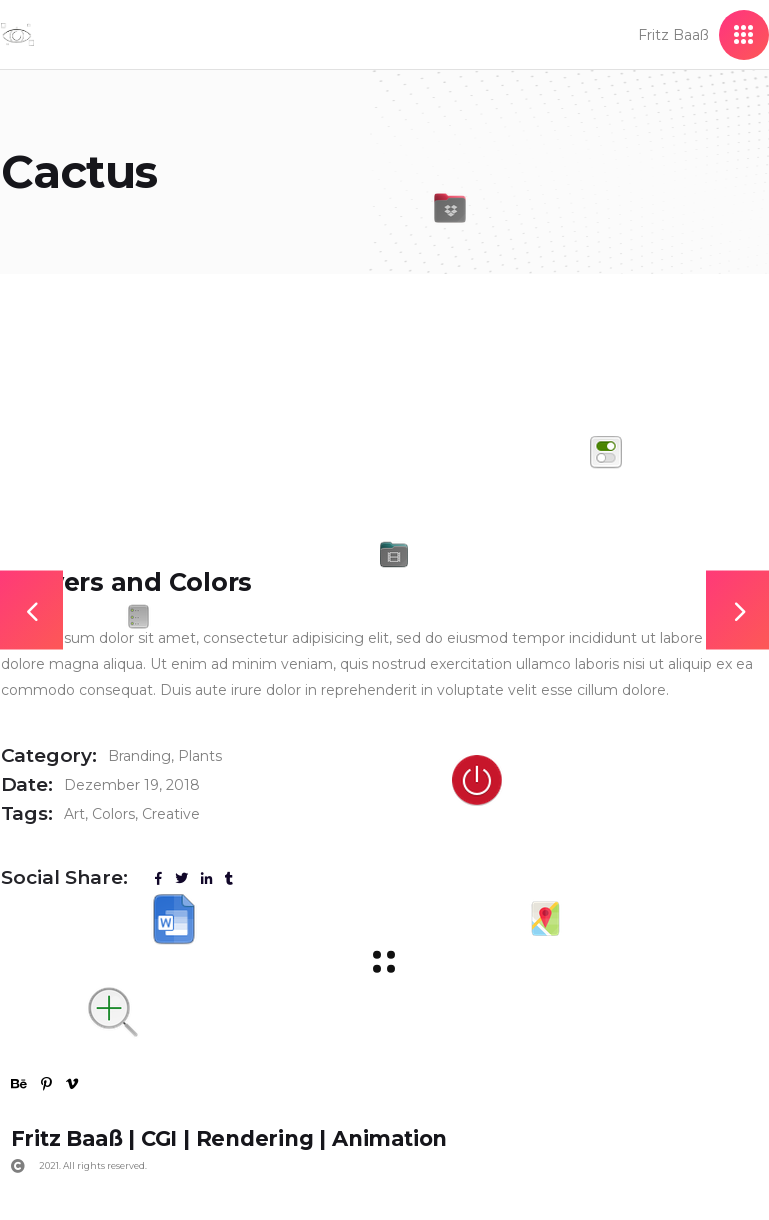 The image size is (769, 1220). Describe the element at coordinates (478, 781) in the screenshot. I see `shut down or power off the system` at that location.